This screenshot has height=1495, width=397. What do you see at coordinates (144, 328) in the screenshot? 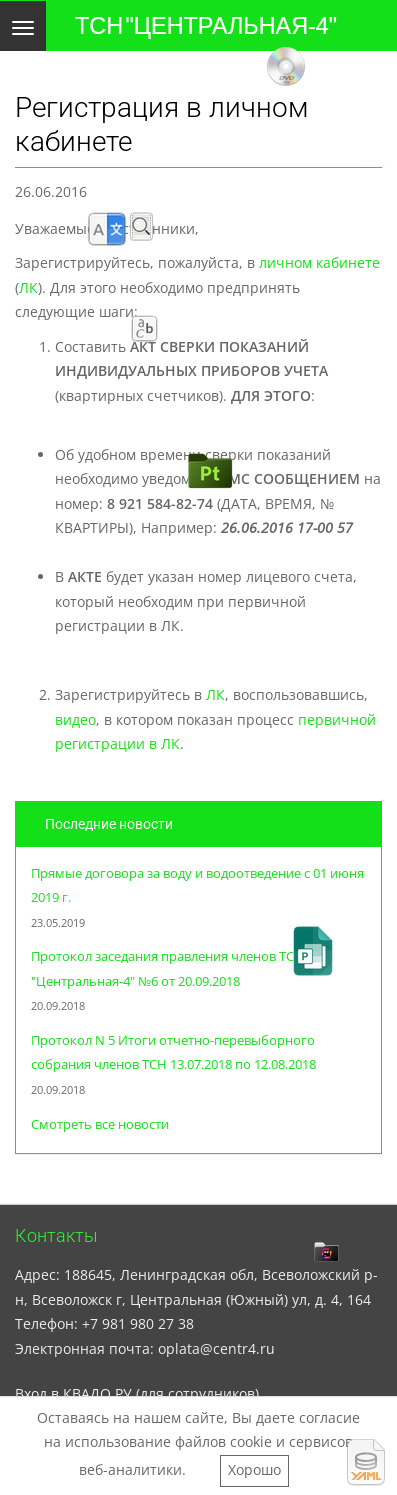
I see `open the font viewer application` at bounding box center [144, 328].